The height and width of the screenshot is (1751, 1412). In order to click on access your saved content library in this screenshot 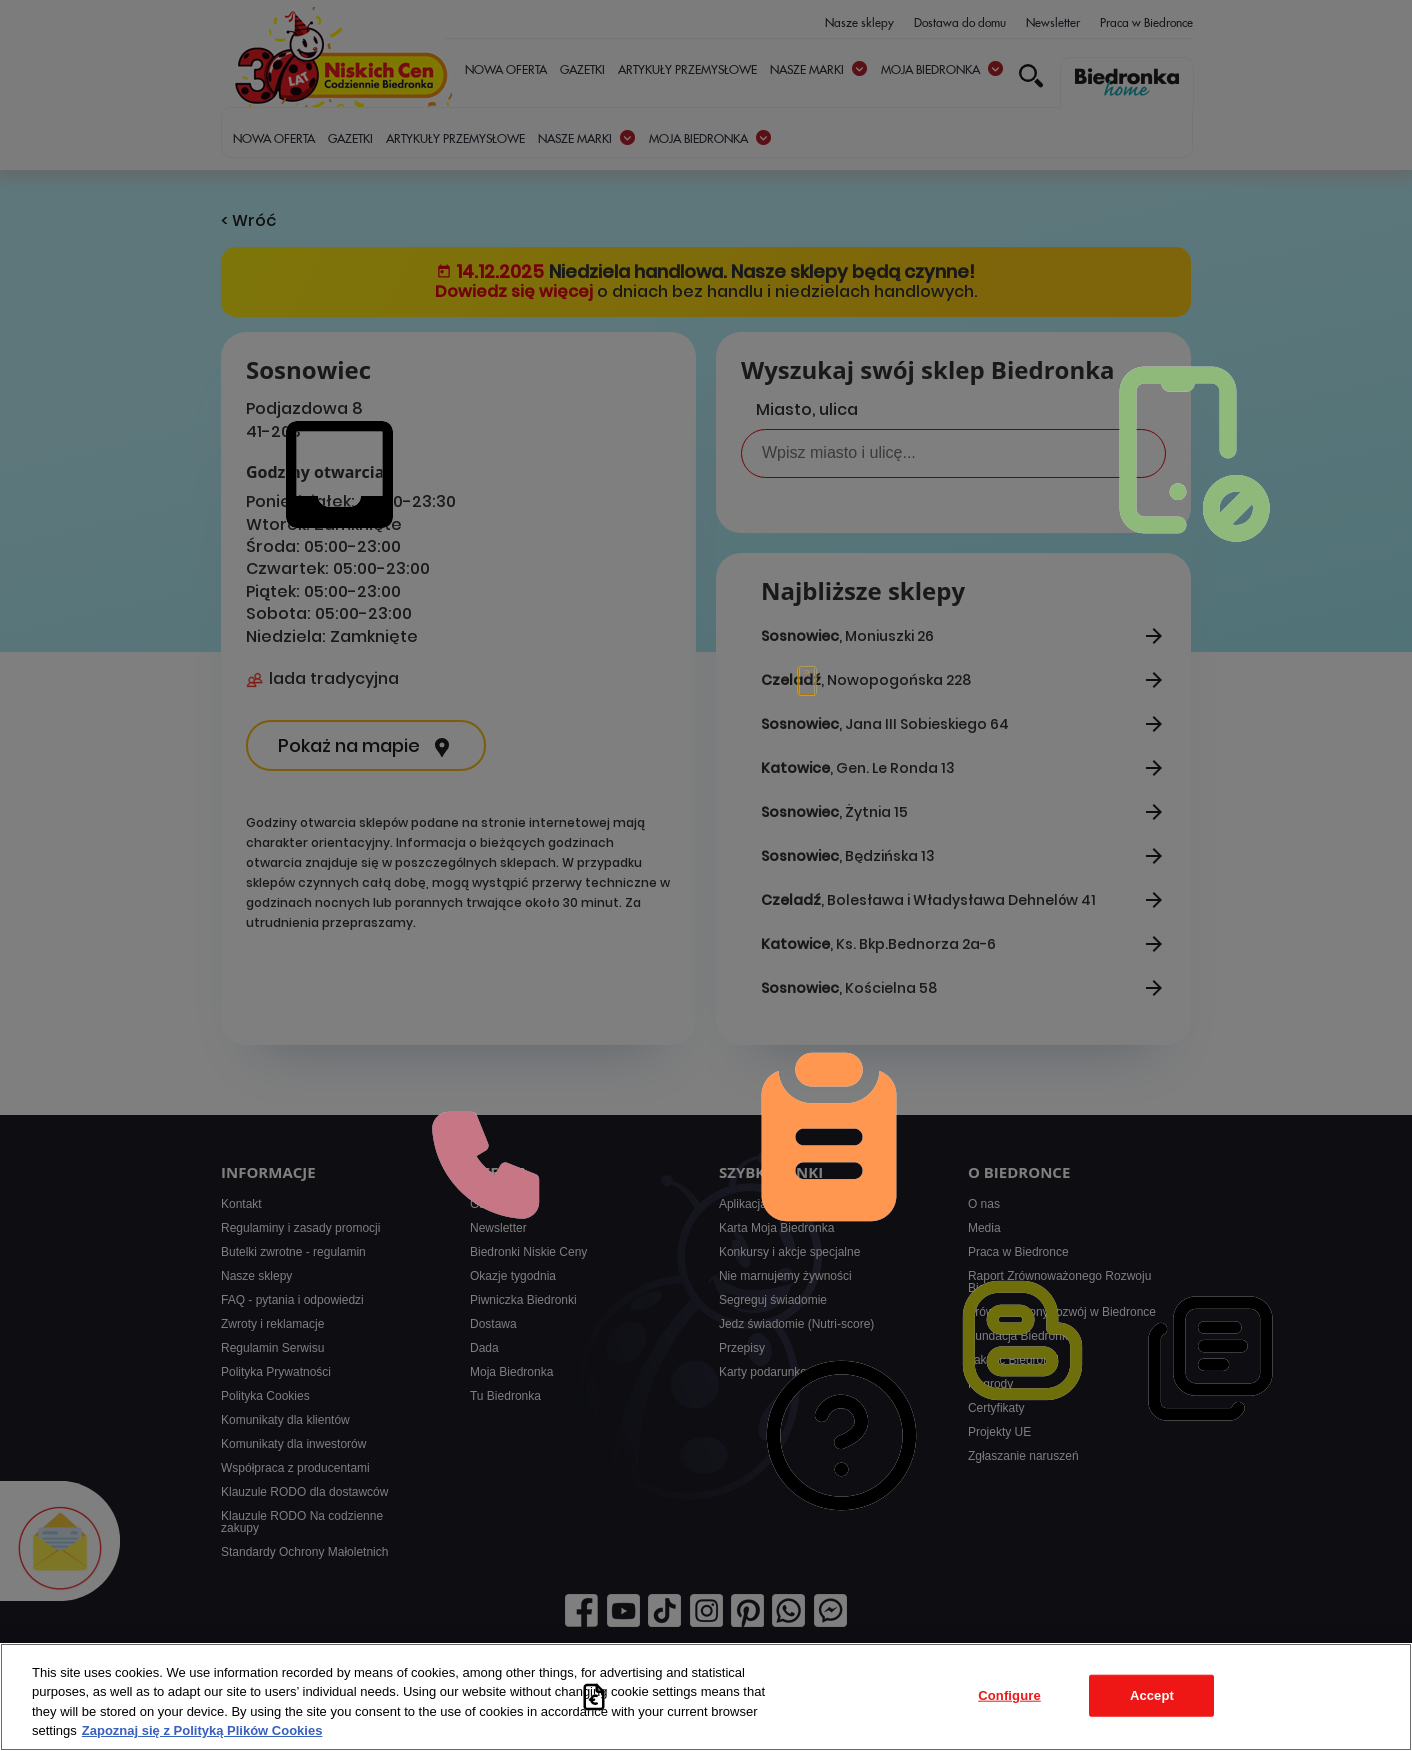, I will do `click(1210, 1358)`.